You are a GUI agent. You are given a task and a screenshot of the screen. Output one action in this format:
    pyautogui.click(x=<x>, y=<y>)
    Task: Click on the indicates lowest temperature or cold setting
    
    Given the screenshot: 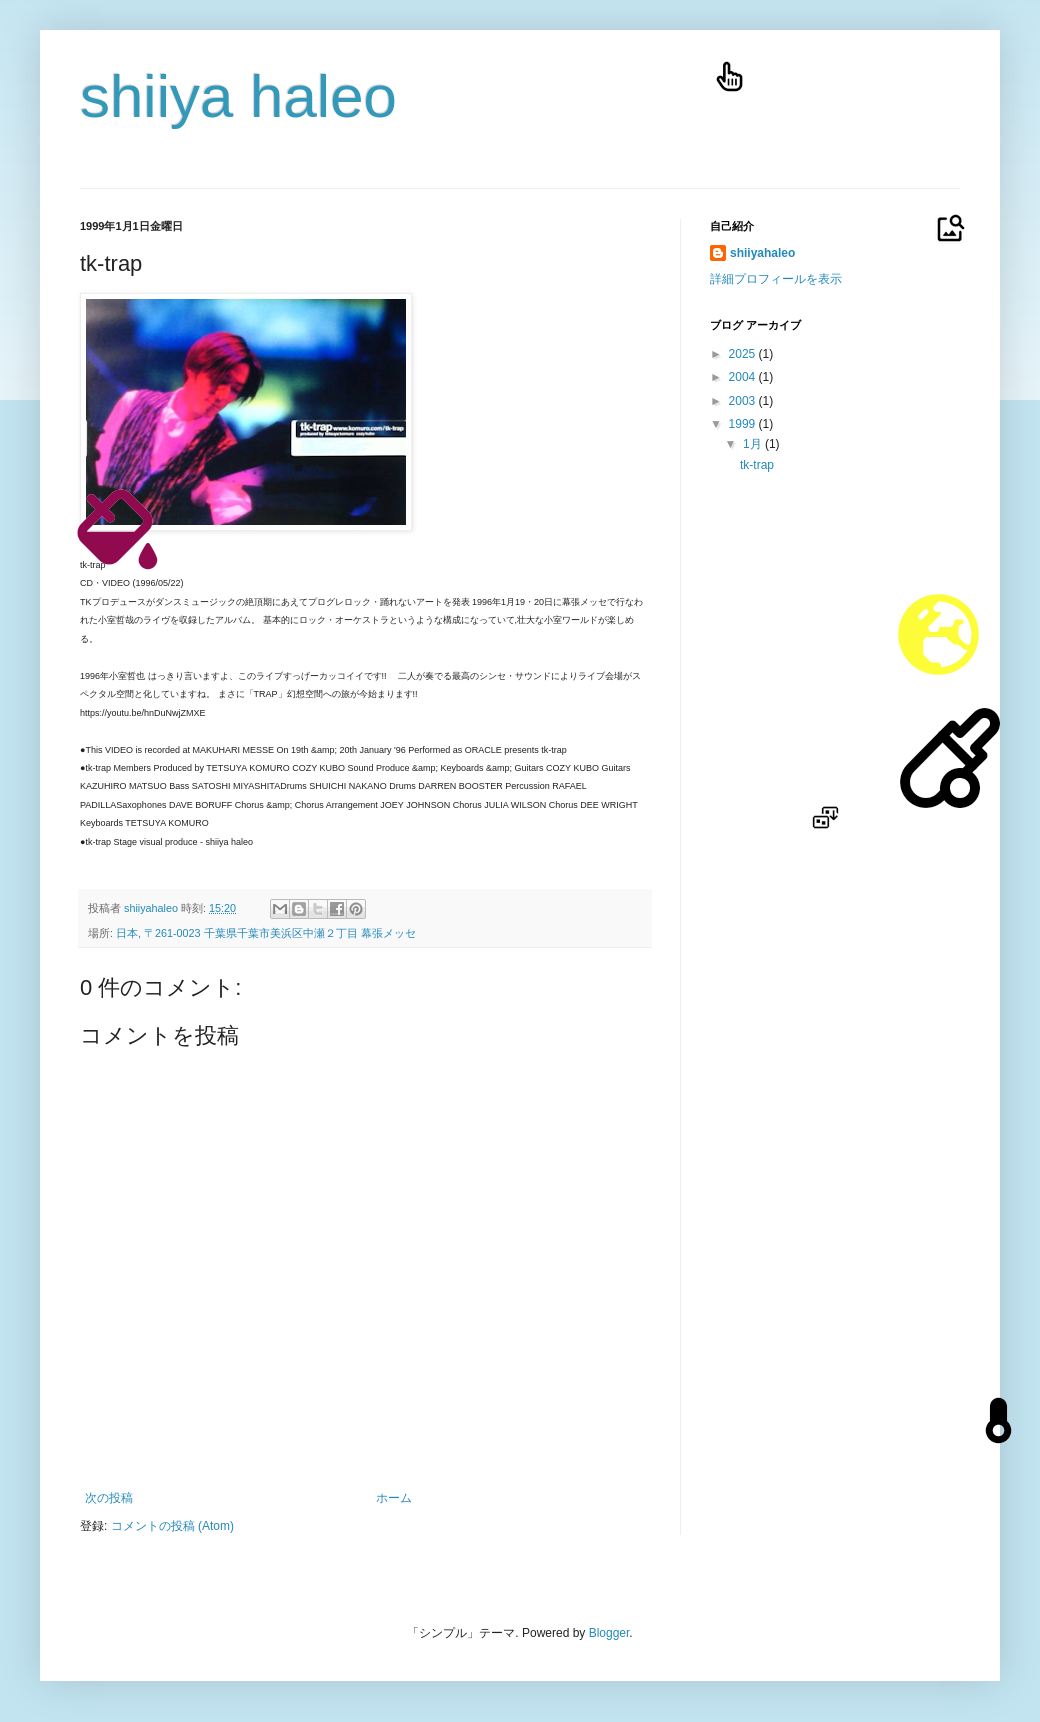 What is the action you would take?
    pyautogui.click(x=998, y=1420)
    